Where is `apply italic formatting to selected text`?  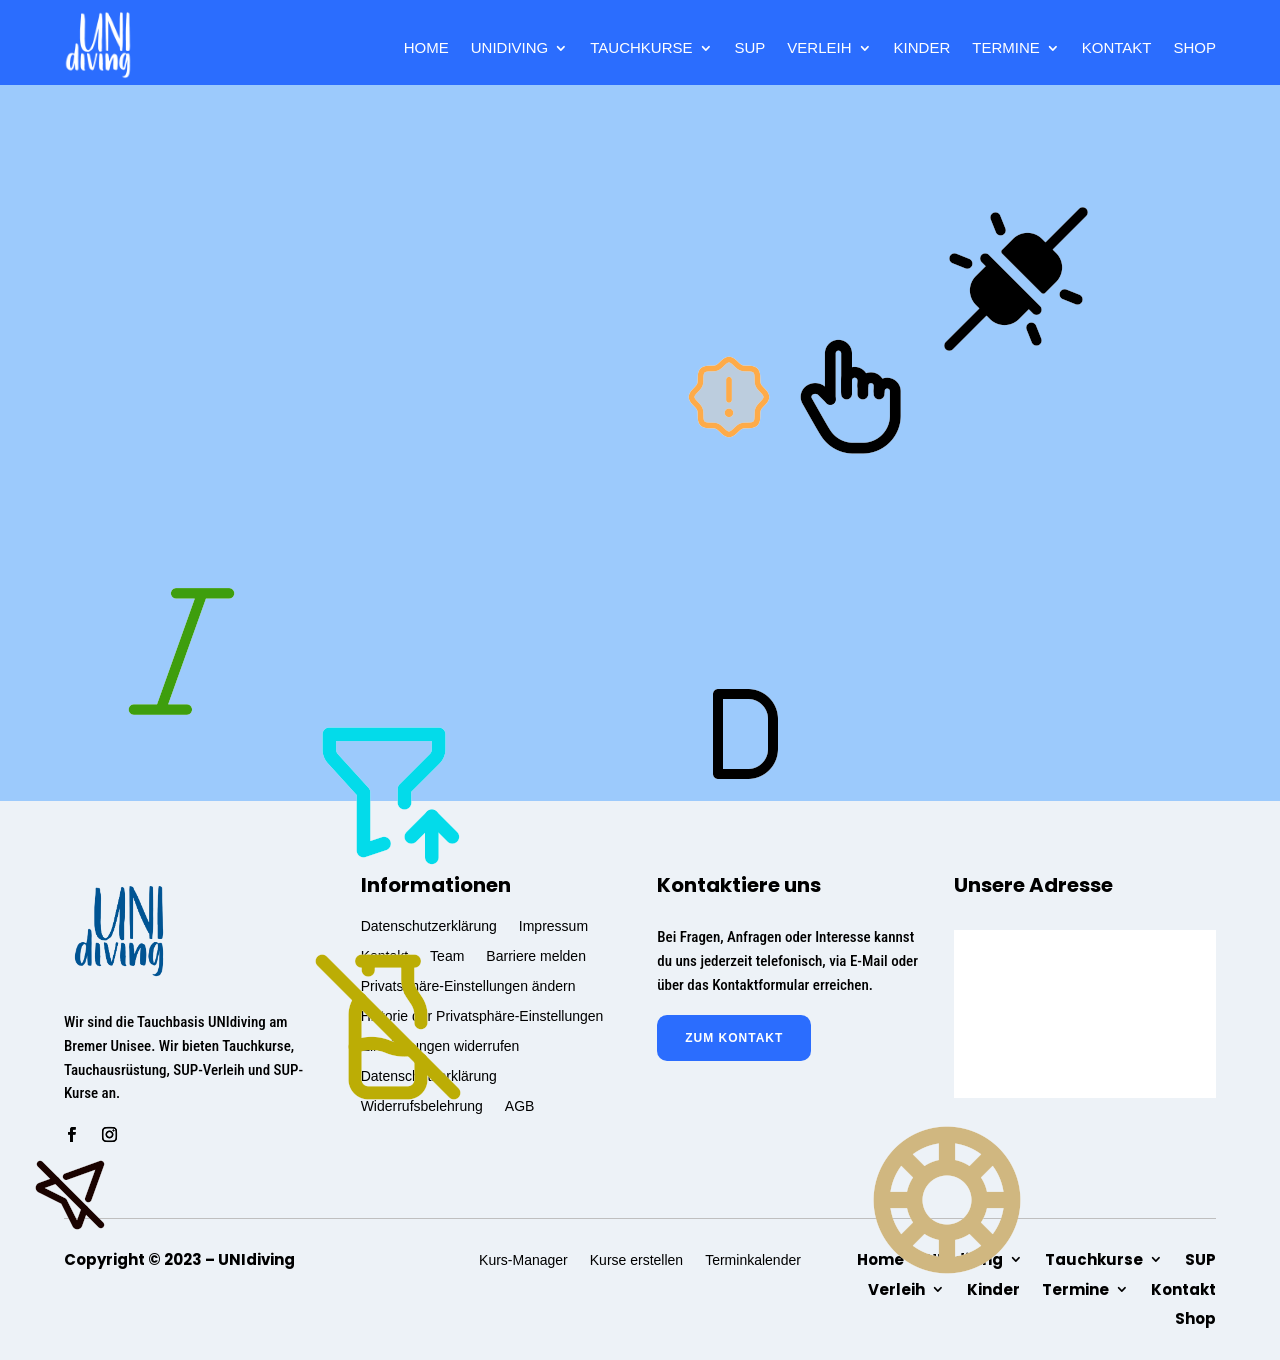 apply italic formatting to selected text is located at coordinates (181, 651).